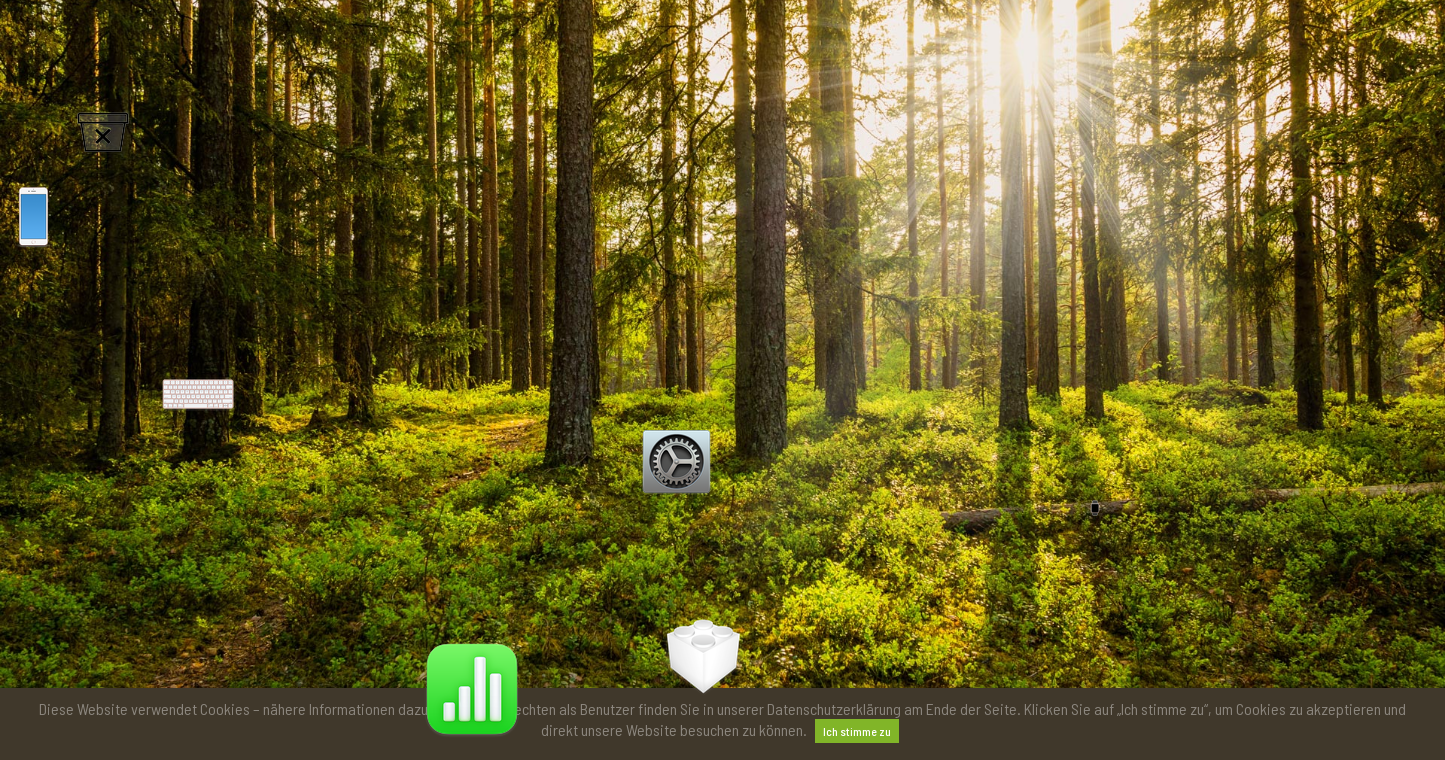 Image resolution: width=1445 pixels, height=760 pixels. What do you see at coordinates (198, 394) in the screenshot?
I see `connect to a wireless bluetooth keyboard` at bounding box center [198, 394].